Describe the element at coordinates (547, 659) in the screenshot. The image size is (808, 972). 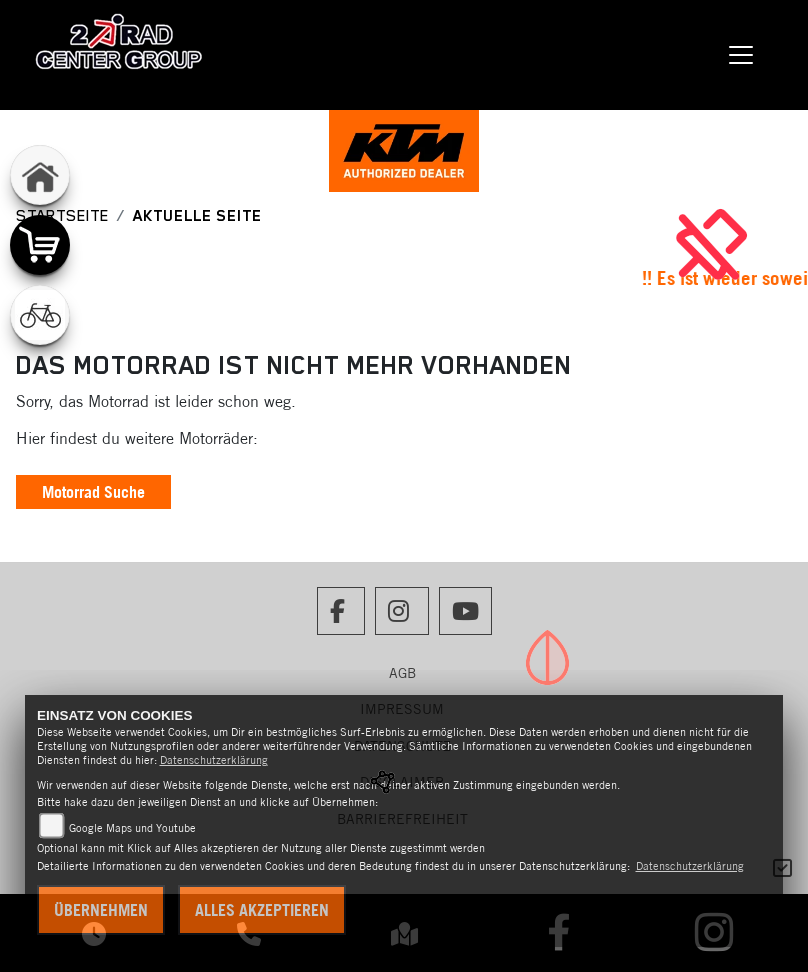
I see `adjust opacity or transparency level` at that location.